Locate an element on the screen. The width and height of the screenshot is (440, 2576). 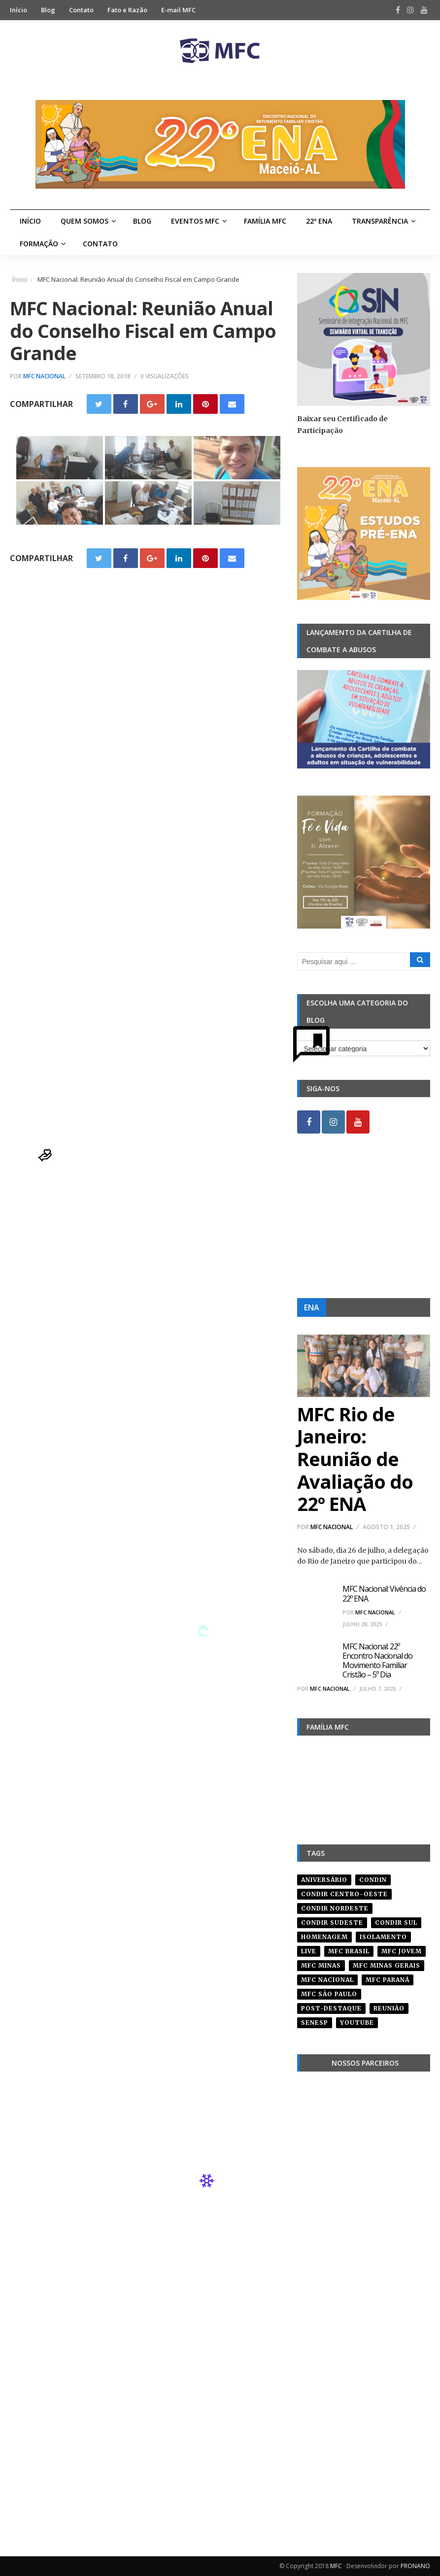
access saved comments or messages is located at coordinates (311, 1044).